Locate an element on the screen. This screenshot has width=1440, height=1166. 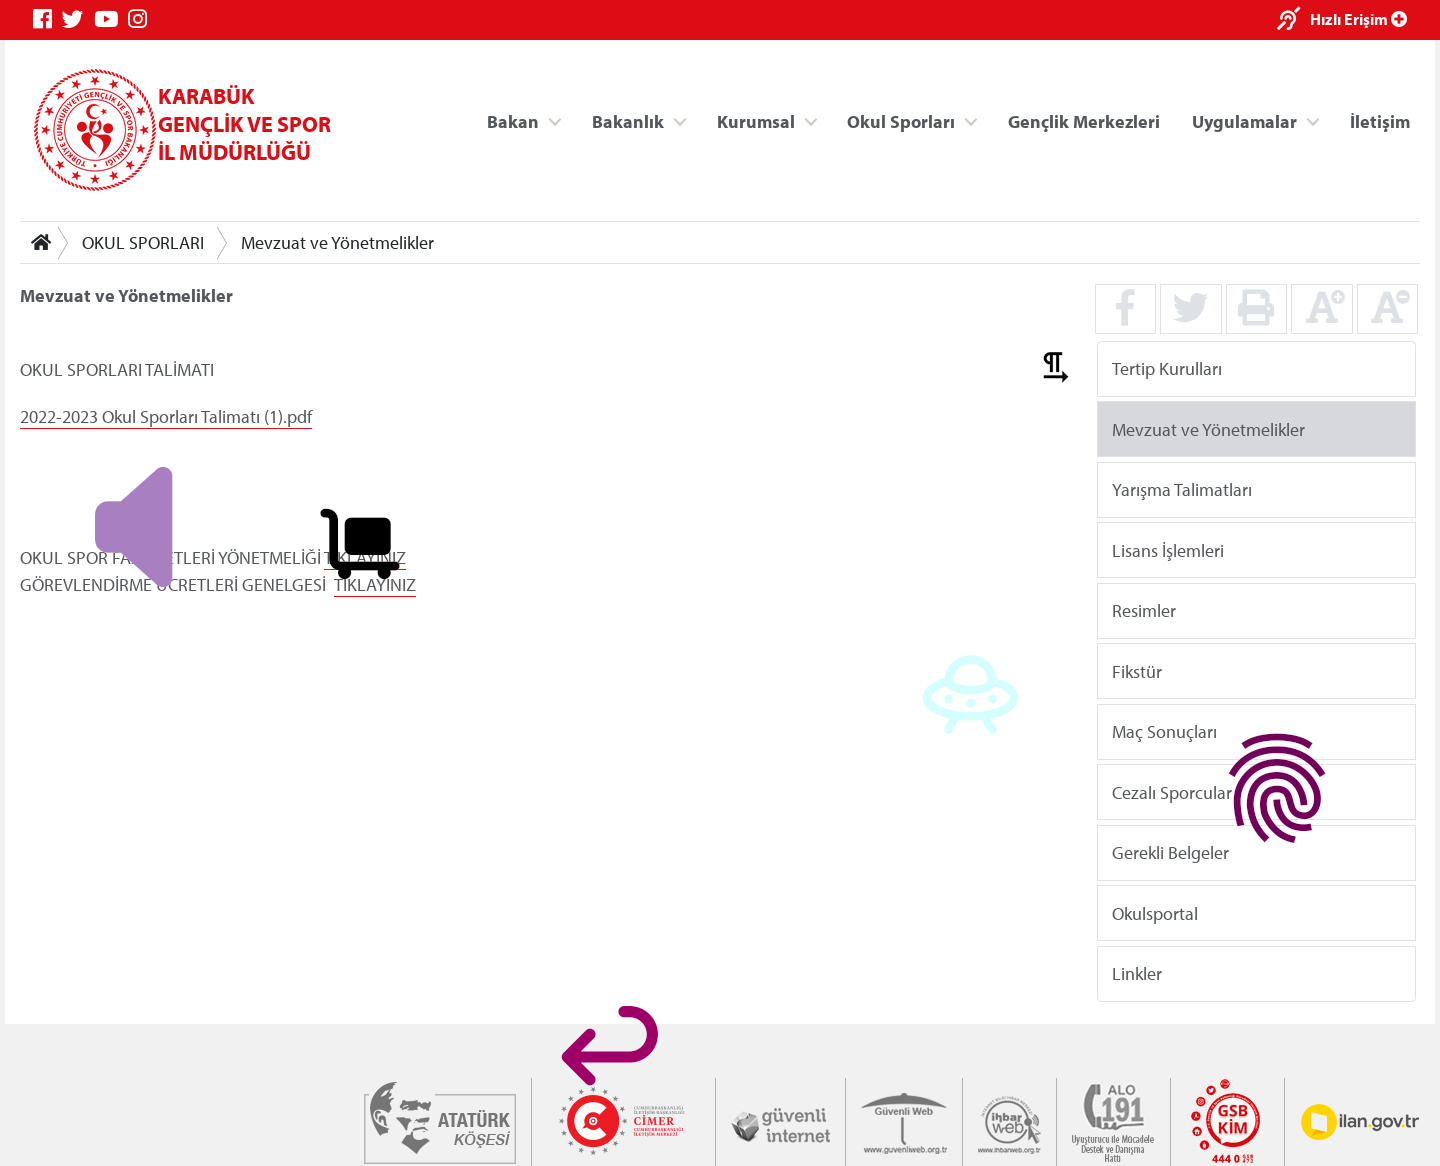
view items ready for shipping is located at coordinates (360, 544).